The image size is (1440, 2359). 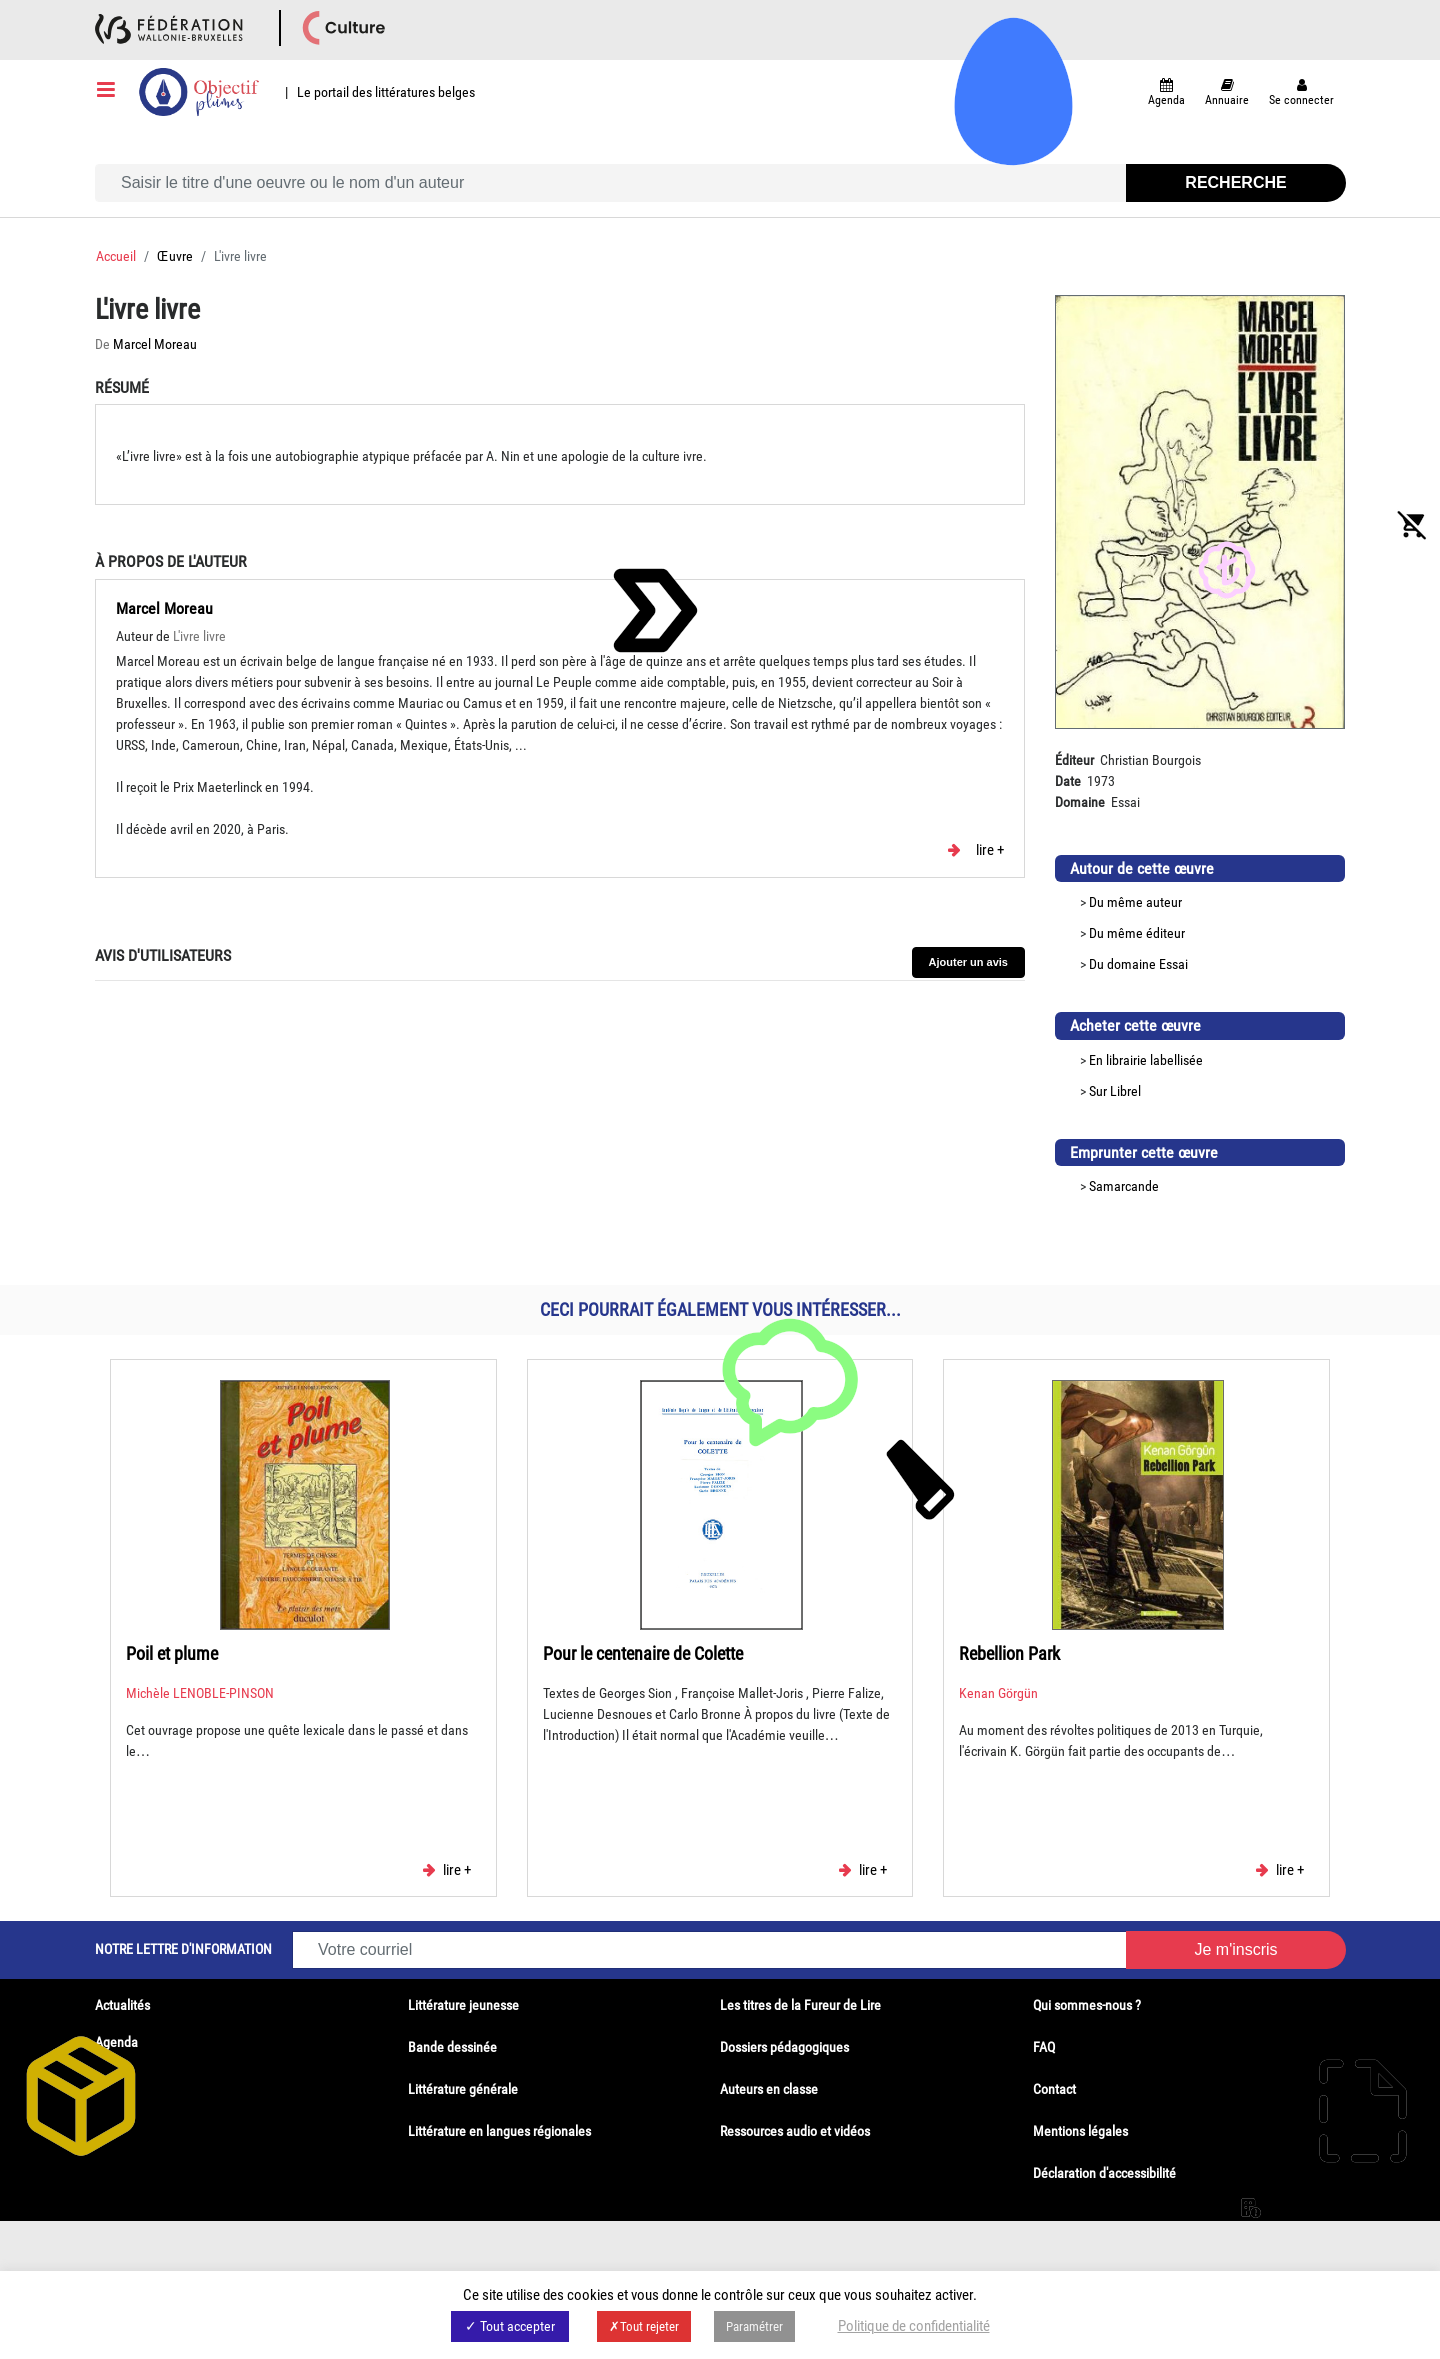 I want to click on navigate to the next item or step, so click(x=655, y=610).